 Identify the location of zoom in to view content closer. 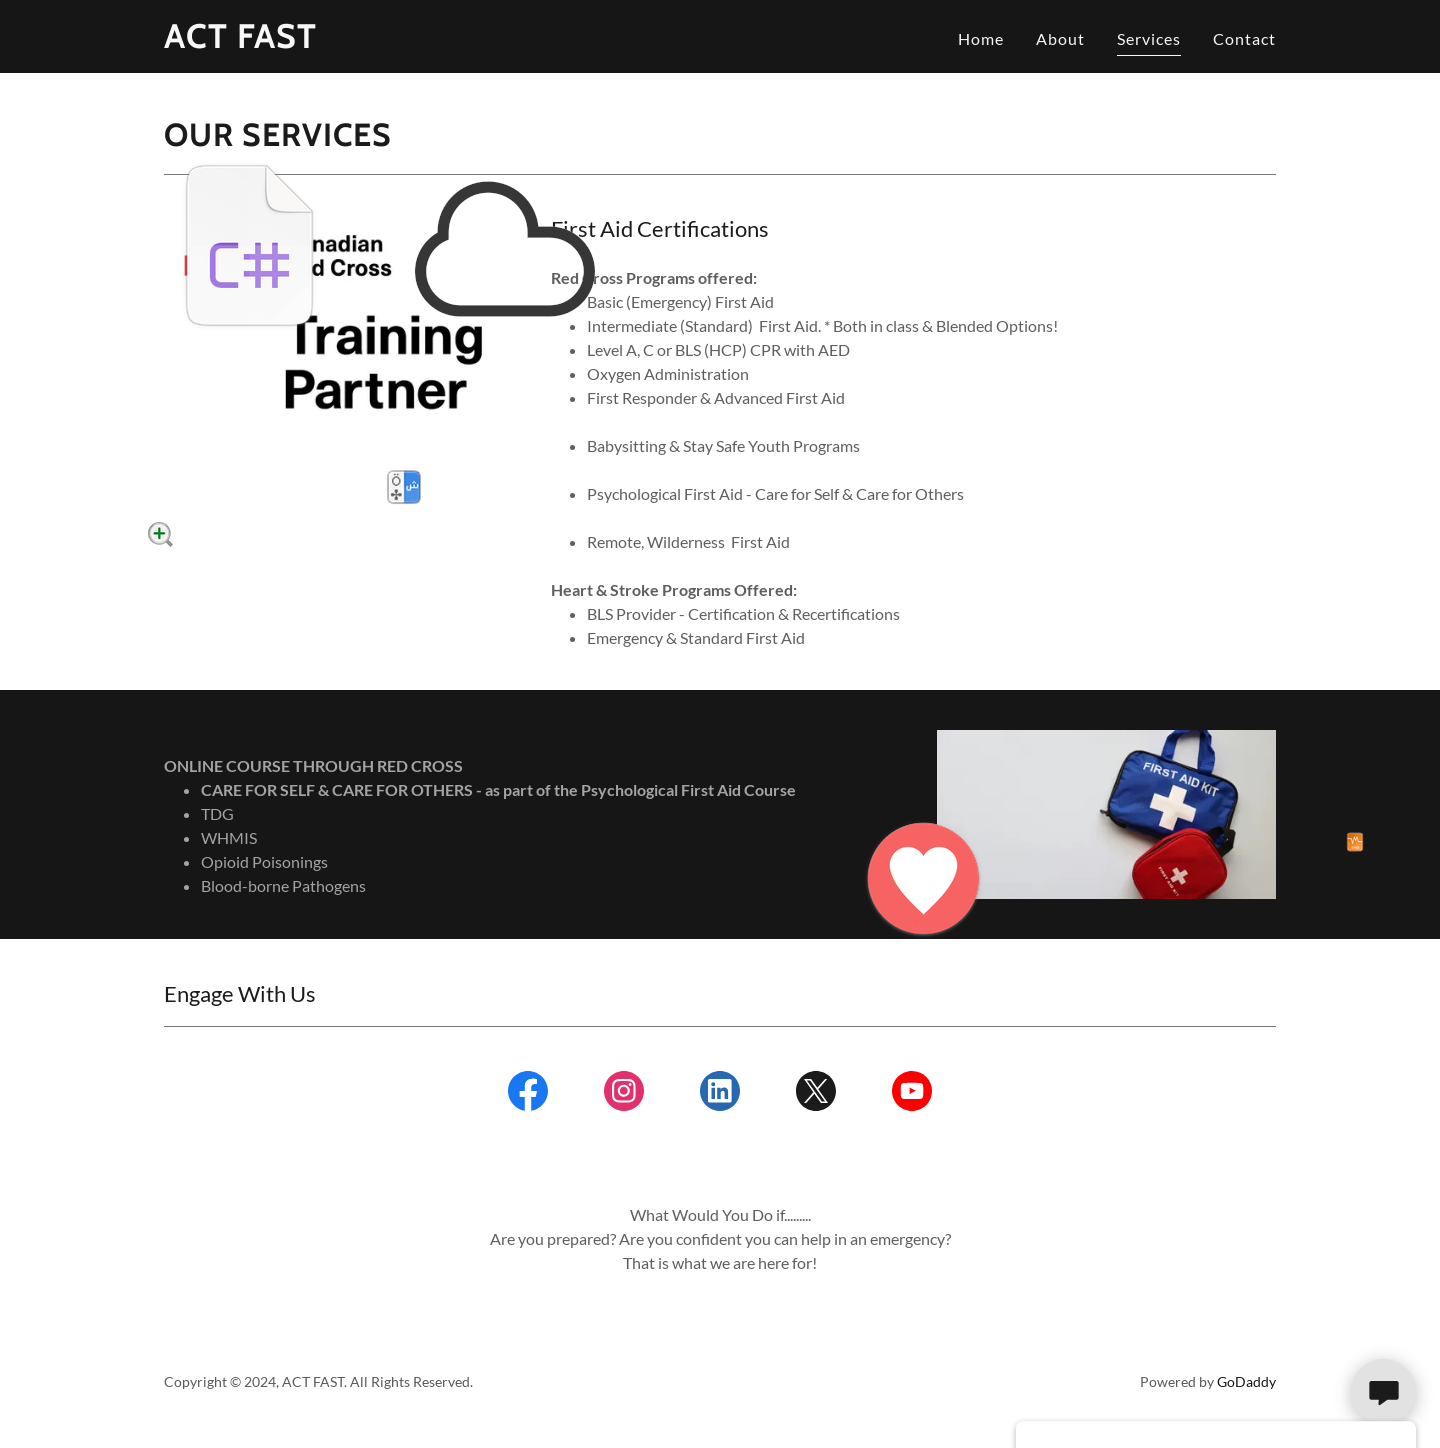
(160, 534).